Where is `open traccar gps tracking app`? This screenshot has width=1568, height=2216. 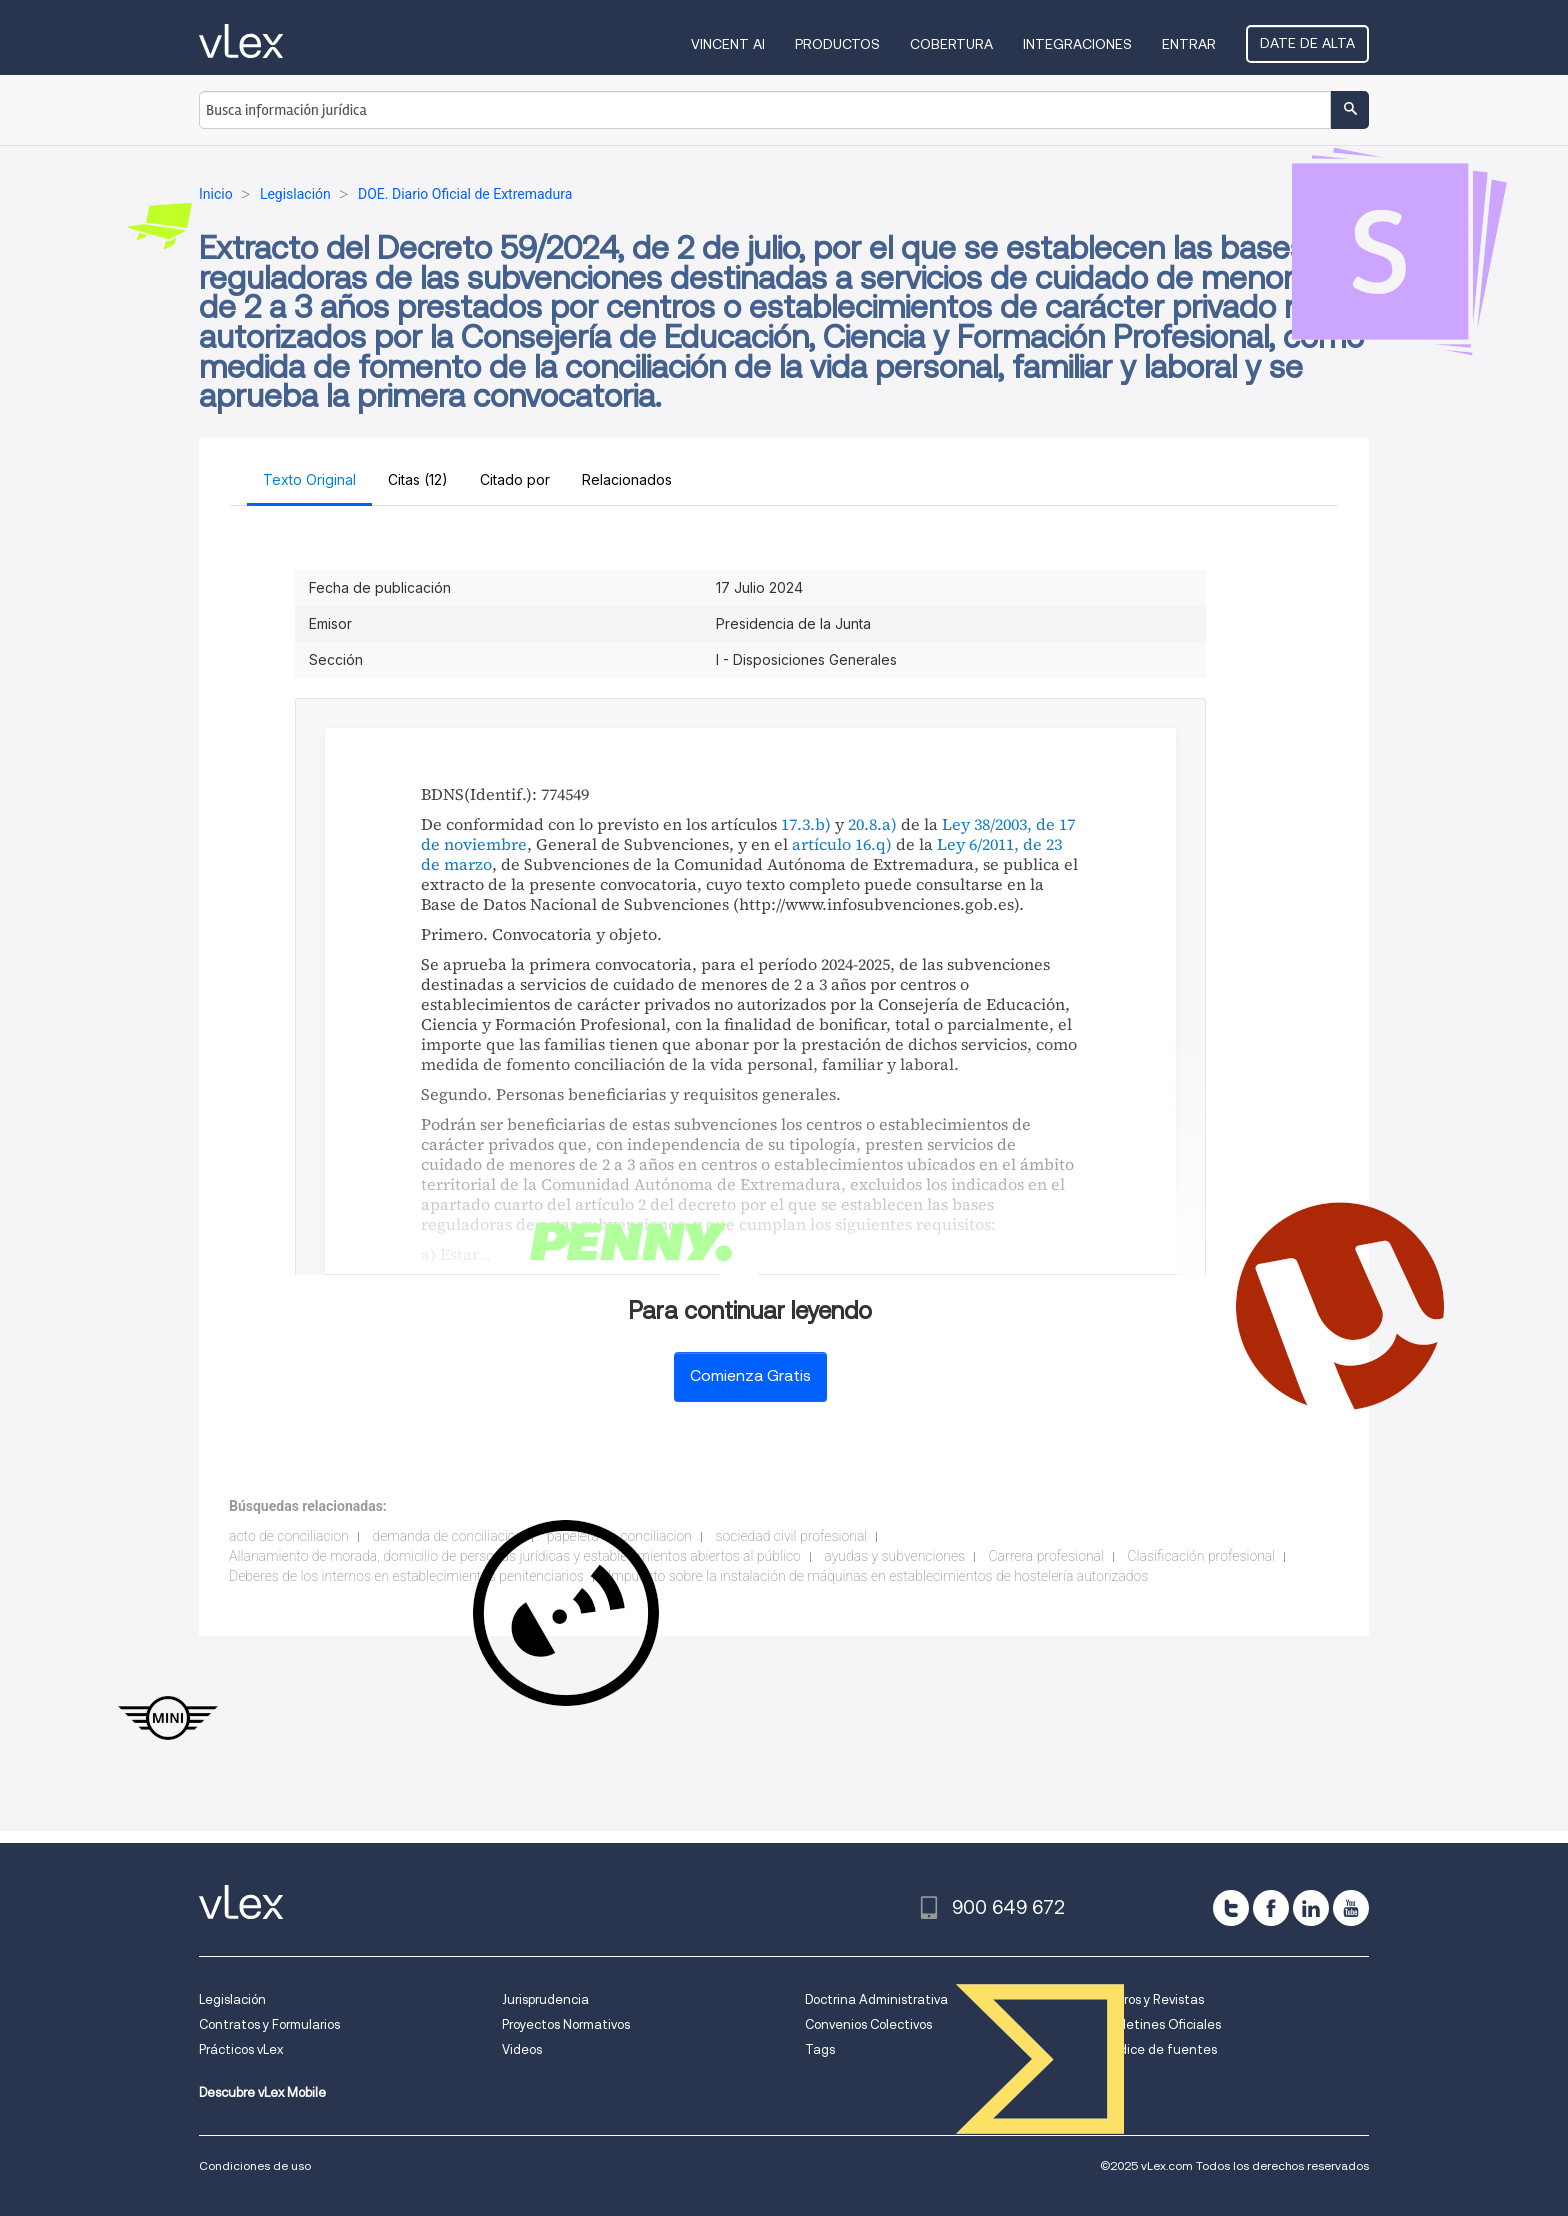 open traccar gps tracking app is located at coordinates (566, 1613).